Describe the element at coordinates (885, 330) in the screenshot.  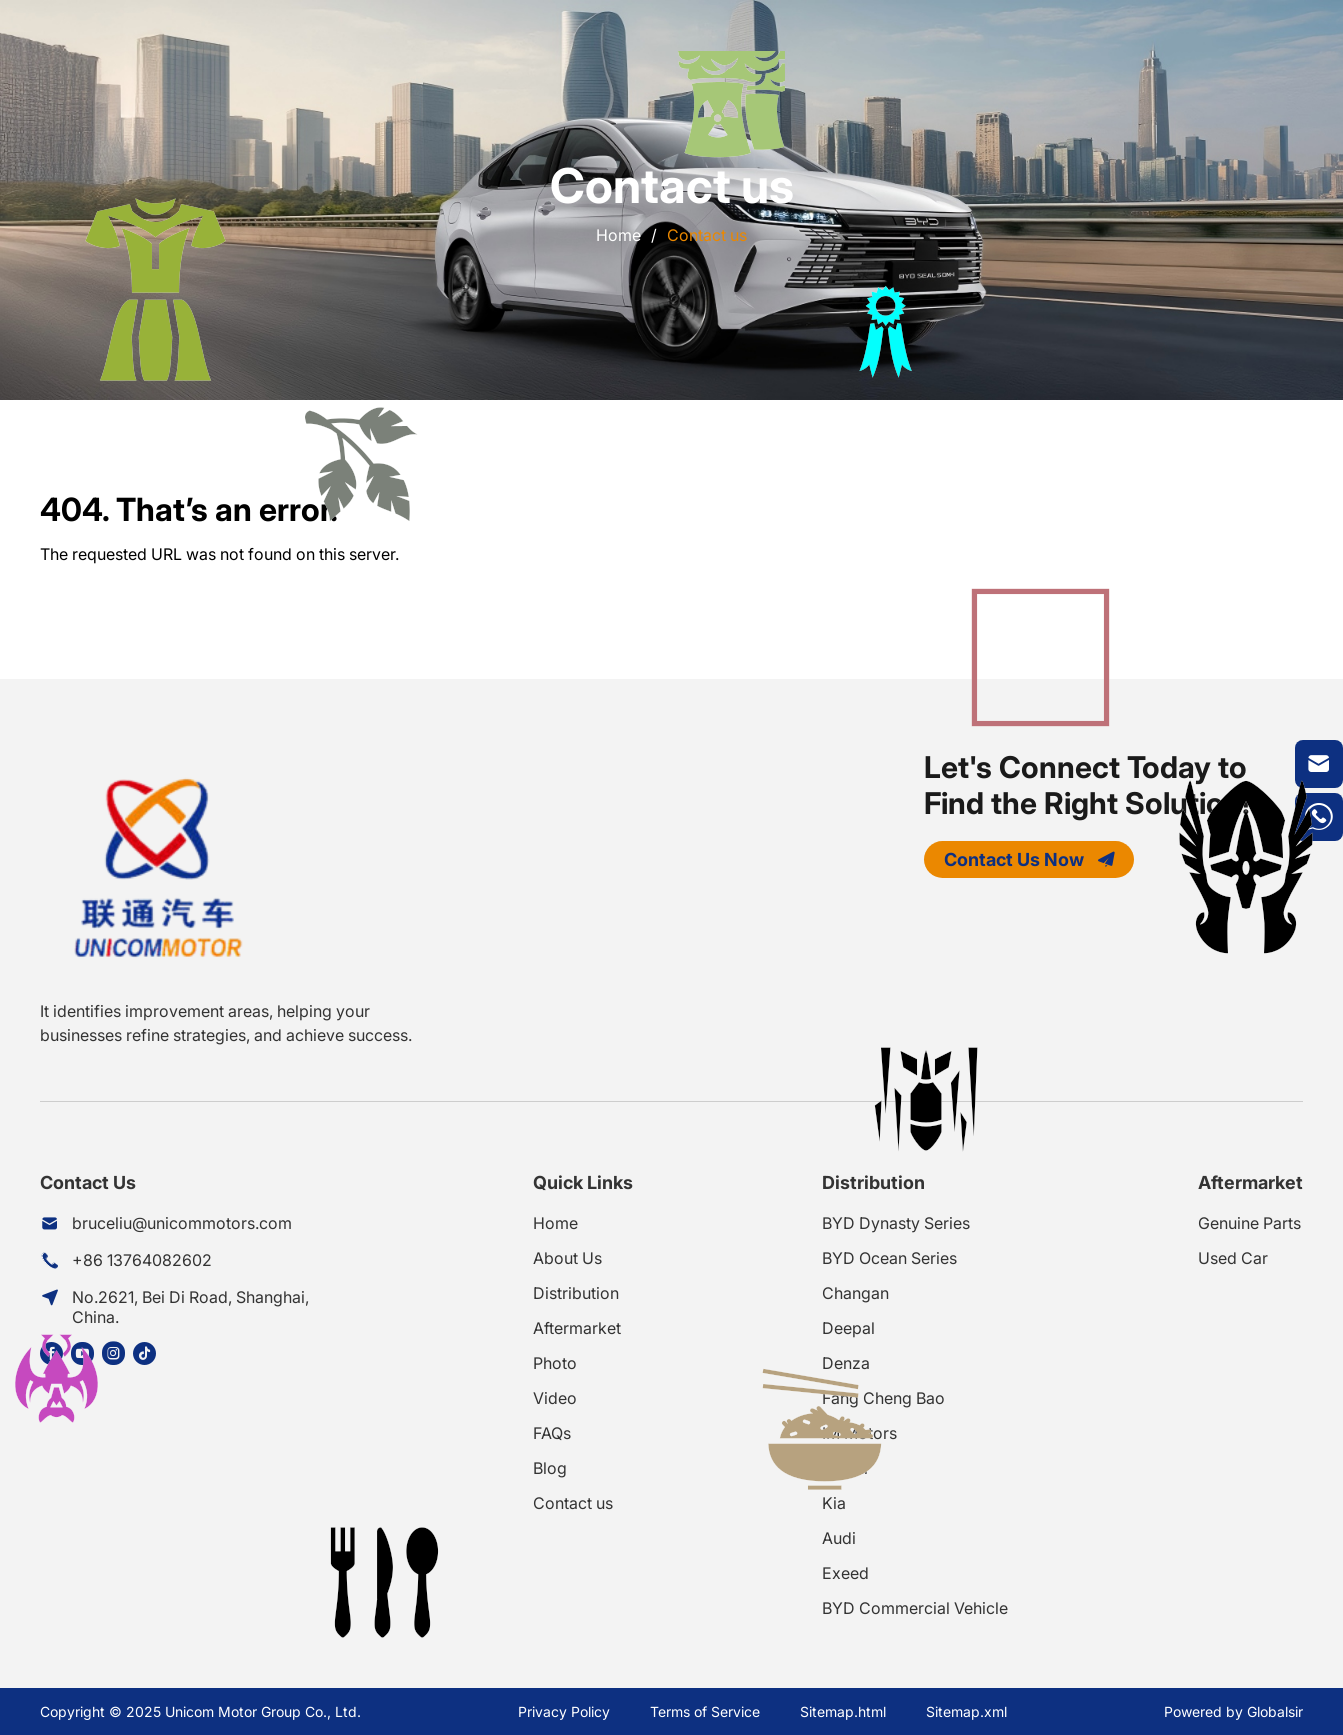
I see `view achievements or awards` at that location.